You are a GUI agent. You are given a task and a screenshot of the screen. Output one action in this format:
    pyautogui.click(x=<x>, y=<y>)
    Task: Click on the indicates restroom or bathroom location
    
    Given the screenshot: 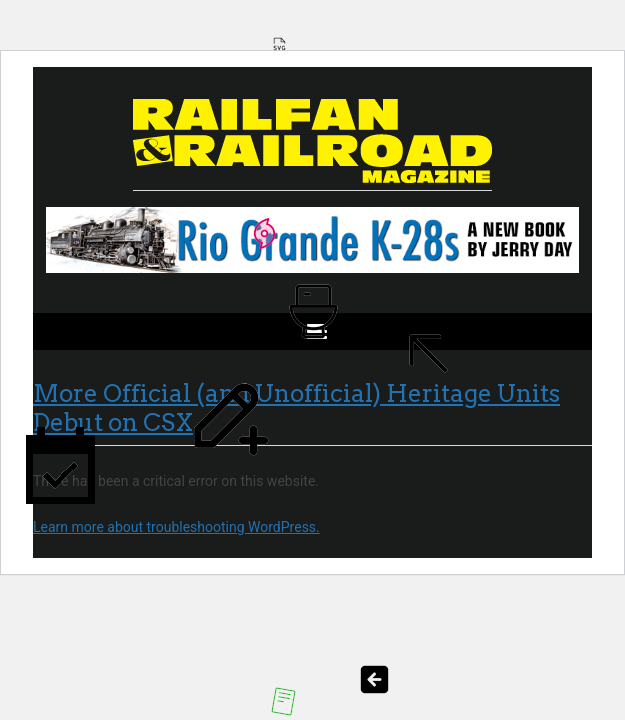 What is the action you would take?
    pyautogui.click(x=313, y=310)
    